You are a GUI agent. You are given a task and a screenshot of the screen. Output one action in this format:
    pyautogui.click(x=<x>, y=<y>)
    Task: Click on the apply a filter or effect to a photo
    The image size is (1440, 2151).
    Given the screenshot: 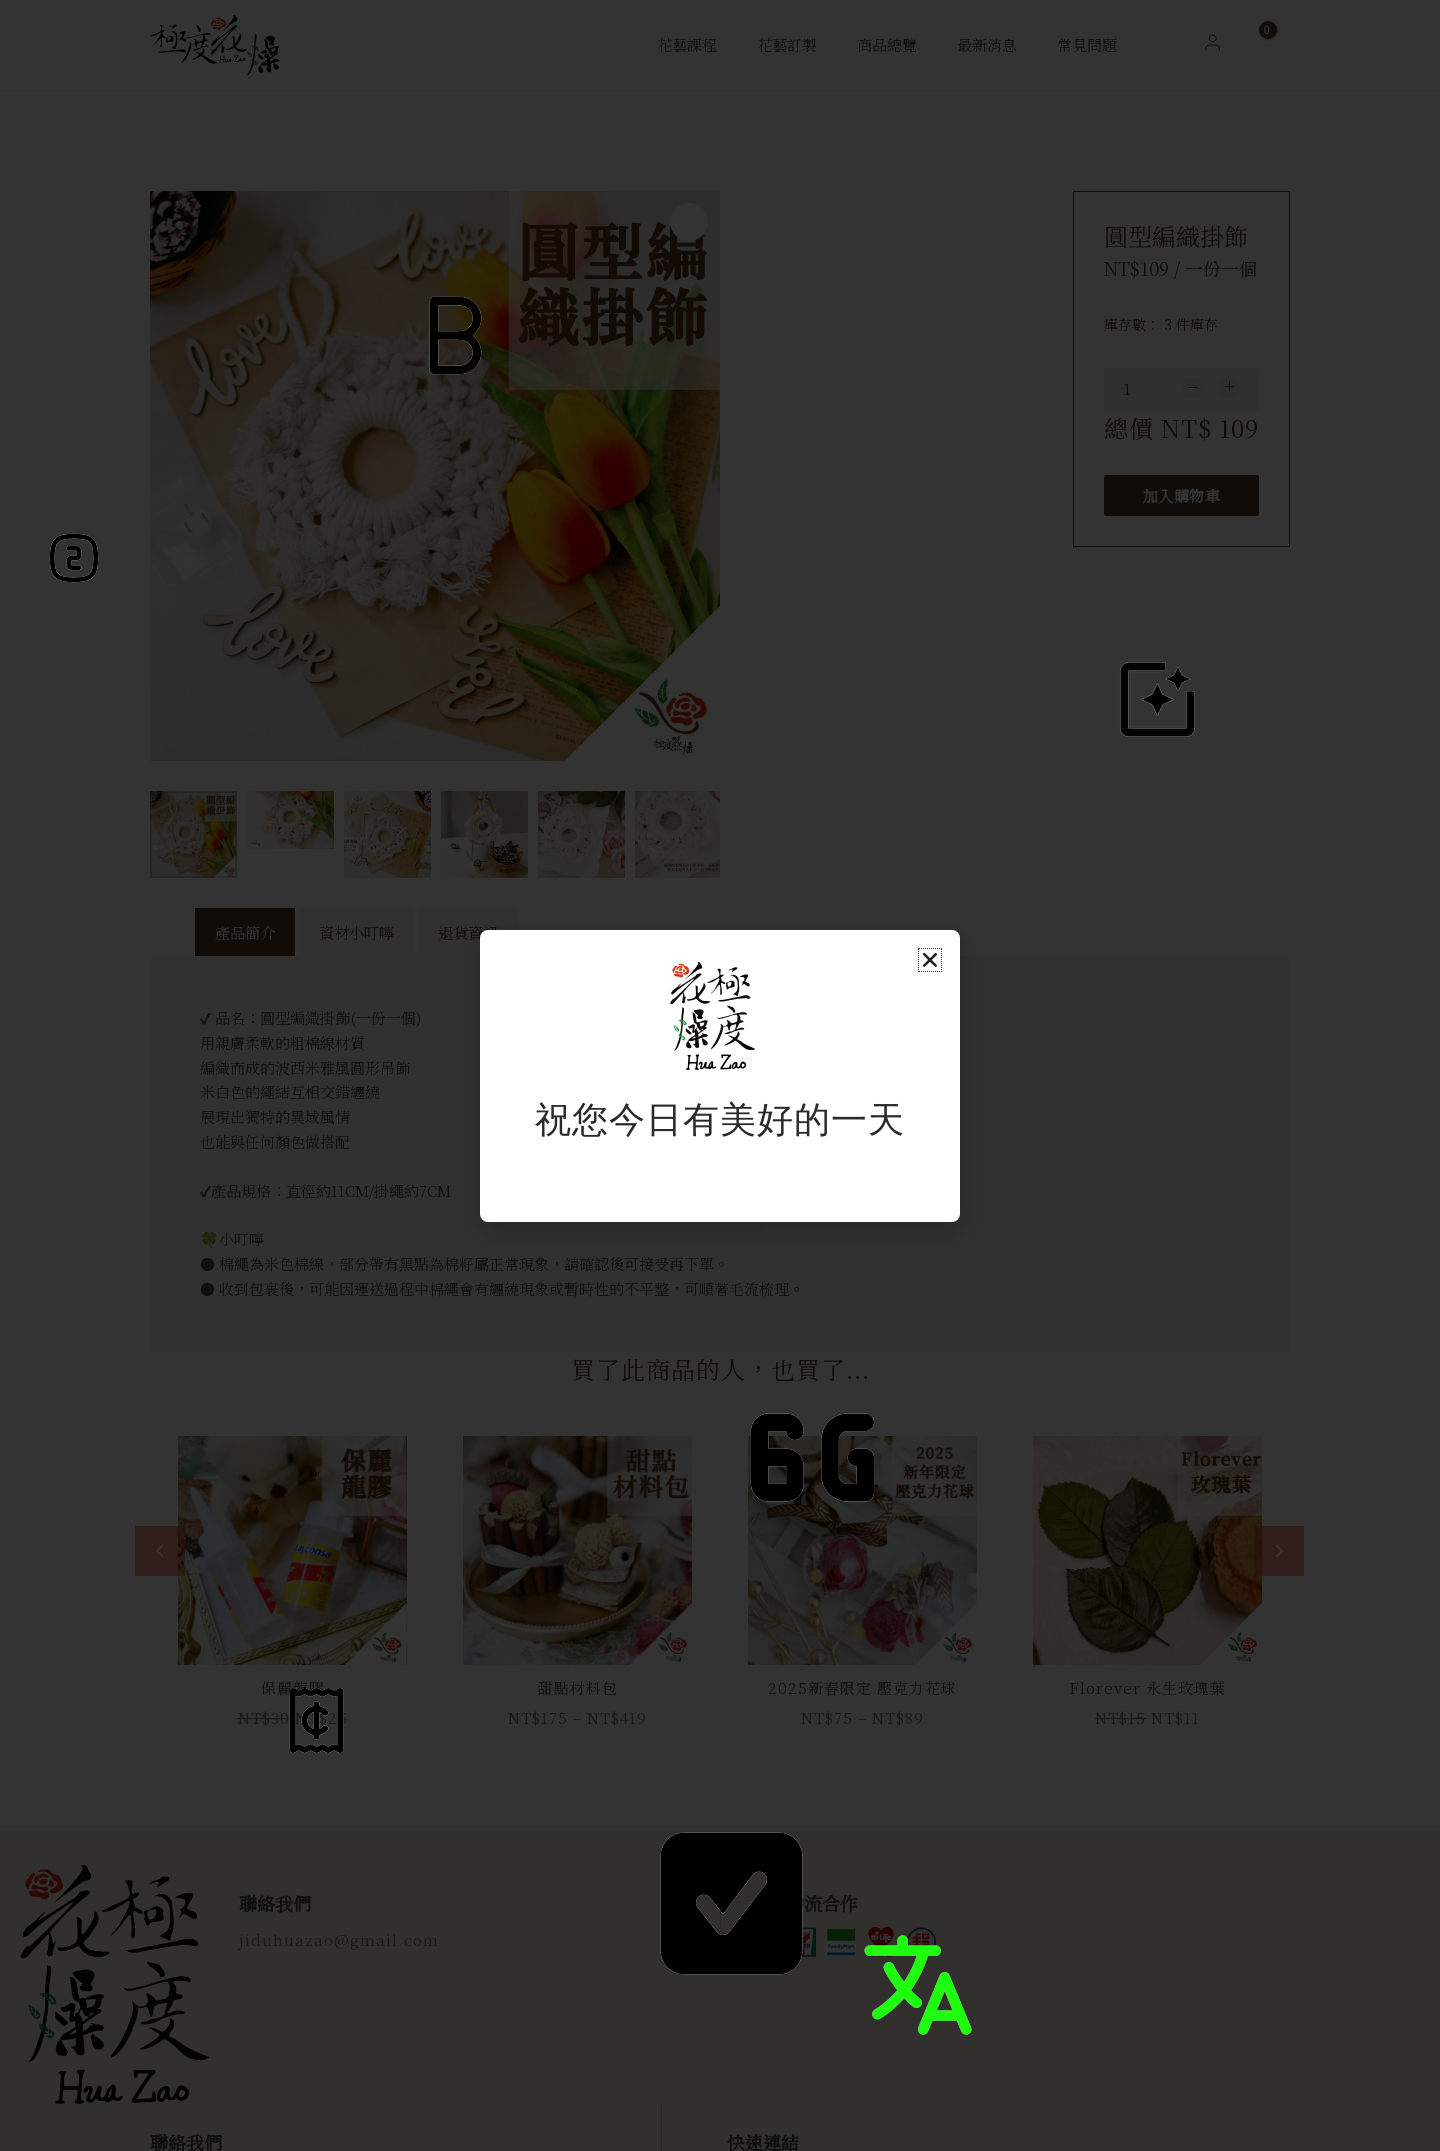 What is the action you would take?
    pyautogui.click(x=1157, y=699)
    